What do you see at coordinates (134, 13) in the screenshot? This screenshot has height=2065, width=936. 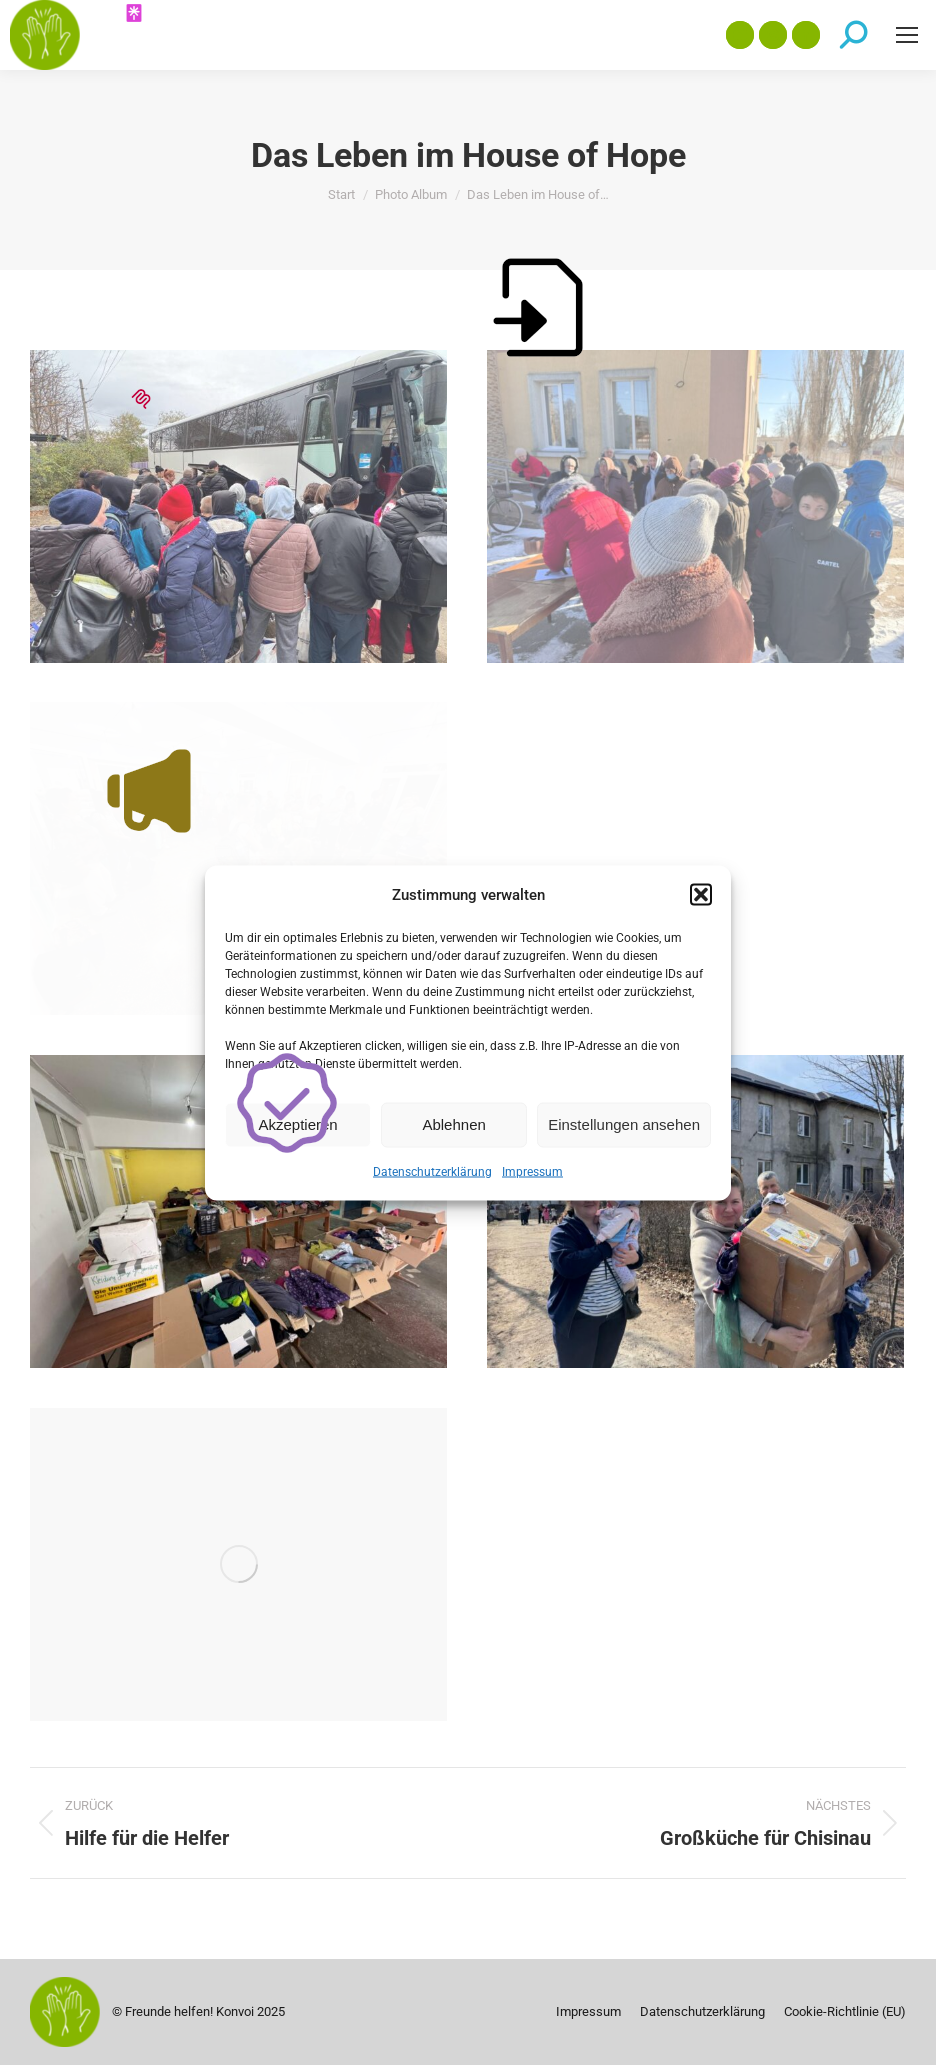 I see `open linktree profile` at bounding box center [134, 13].